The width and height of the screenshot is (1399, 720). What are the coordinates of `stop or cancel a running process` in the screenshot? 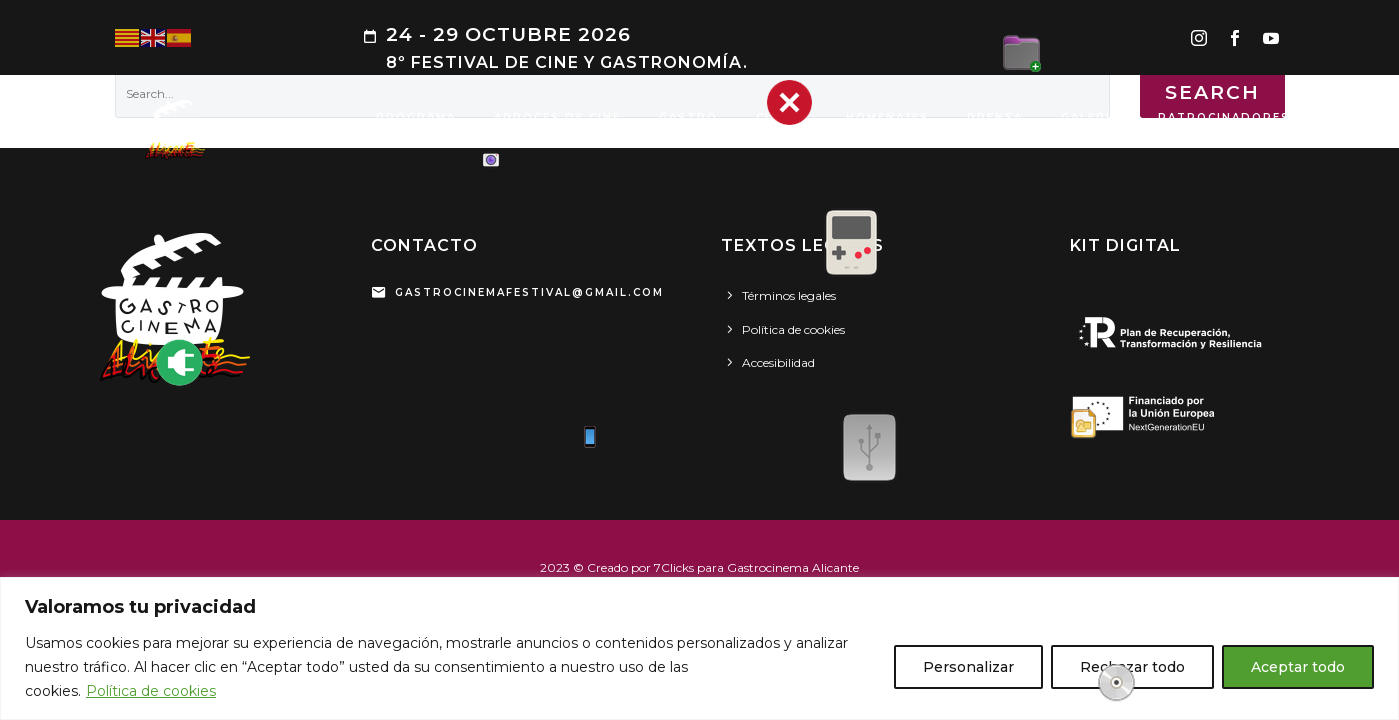 It's located at (789, 102).